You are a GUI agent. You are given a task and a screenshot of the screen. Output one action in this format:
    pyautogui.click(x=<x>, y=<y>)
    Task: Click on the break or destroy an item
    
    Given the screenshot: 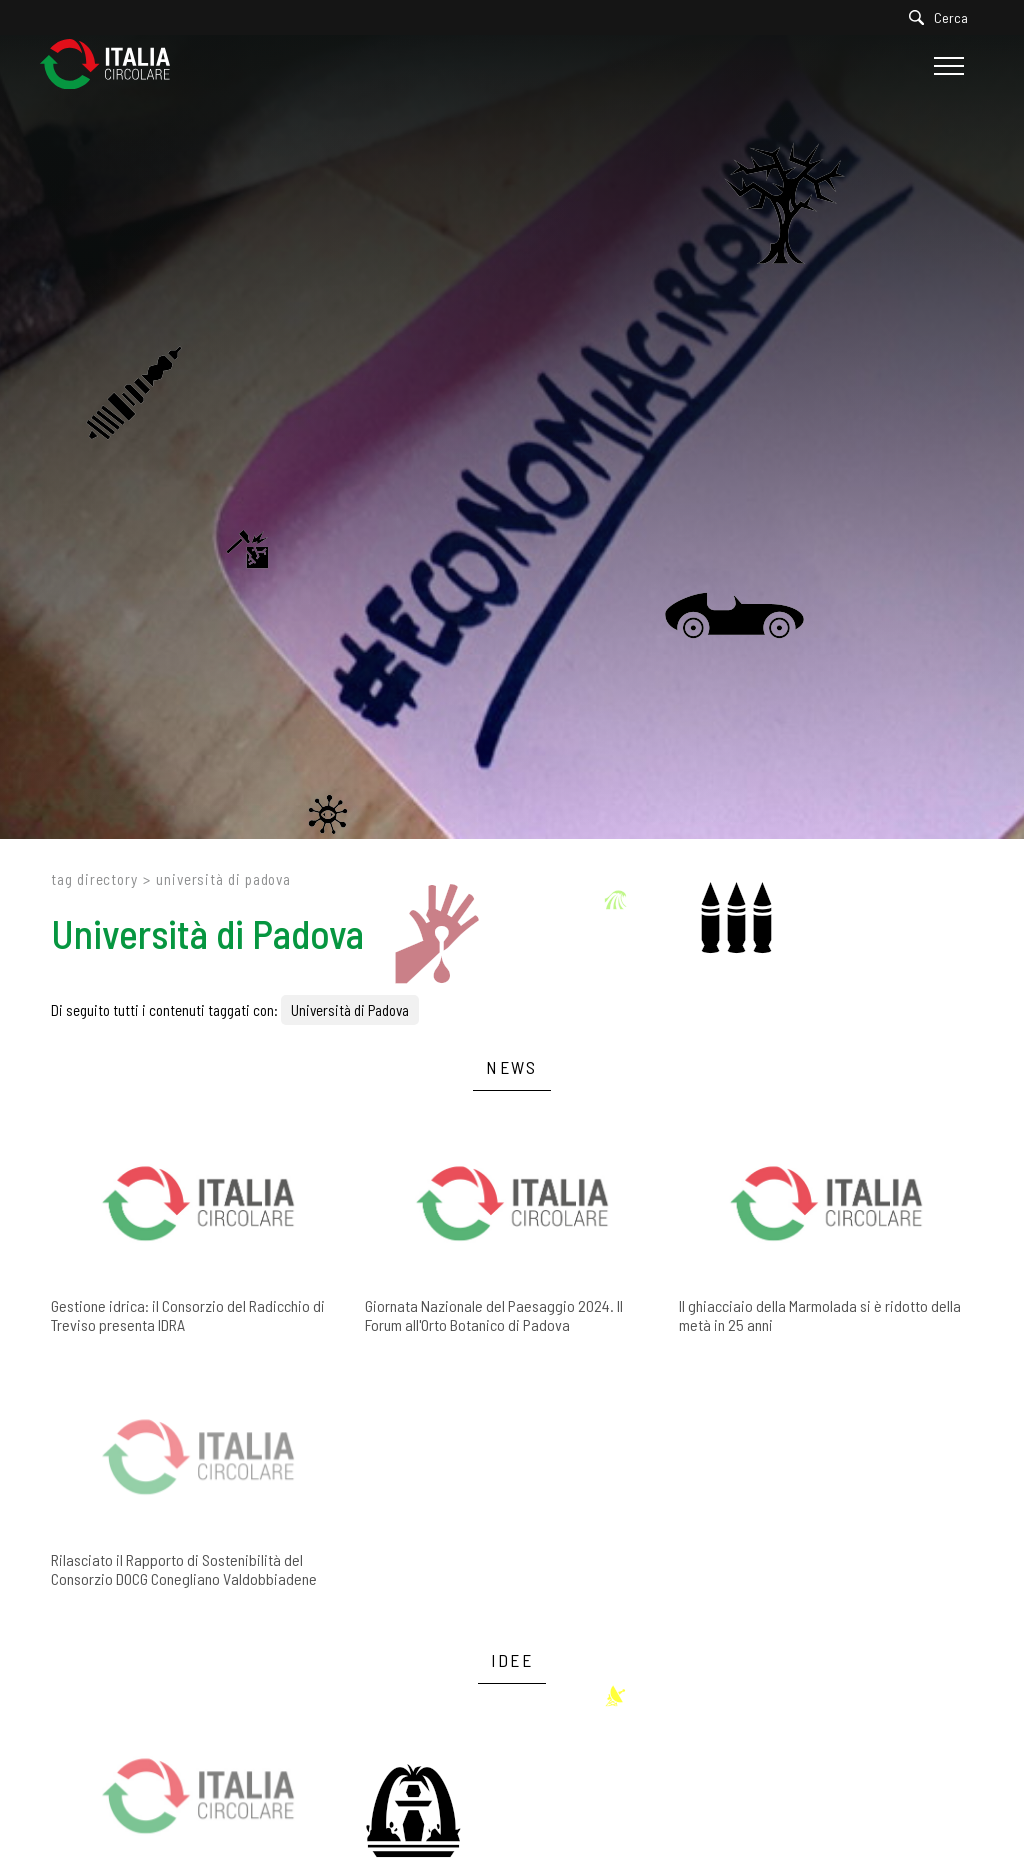 What is the action you would take?
    pyautogui.click(x=247, y=547)
    